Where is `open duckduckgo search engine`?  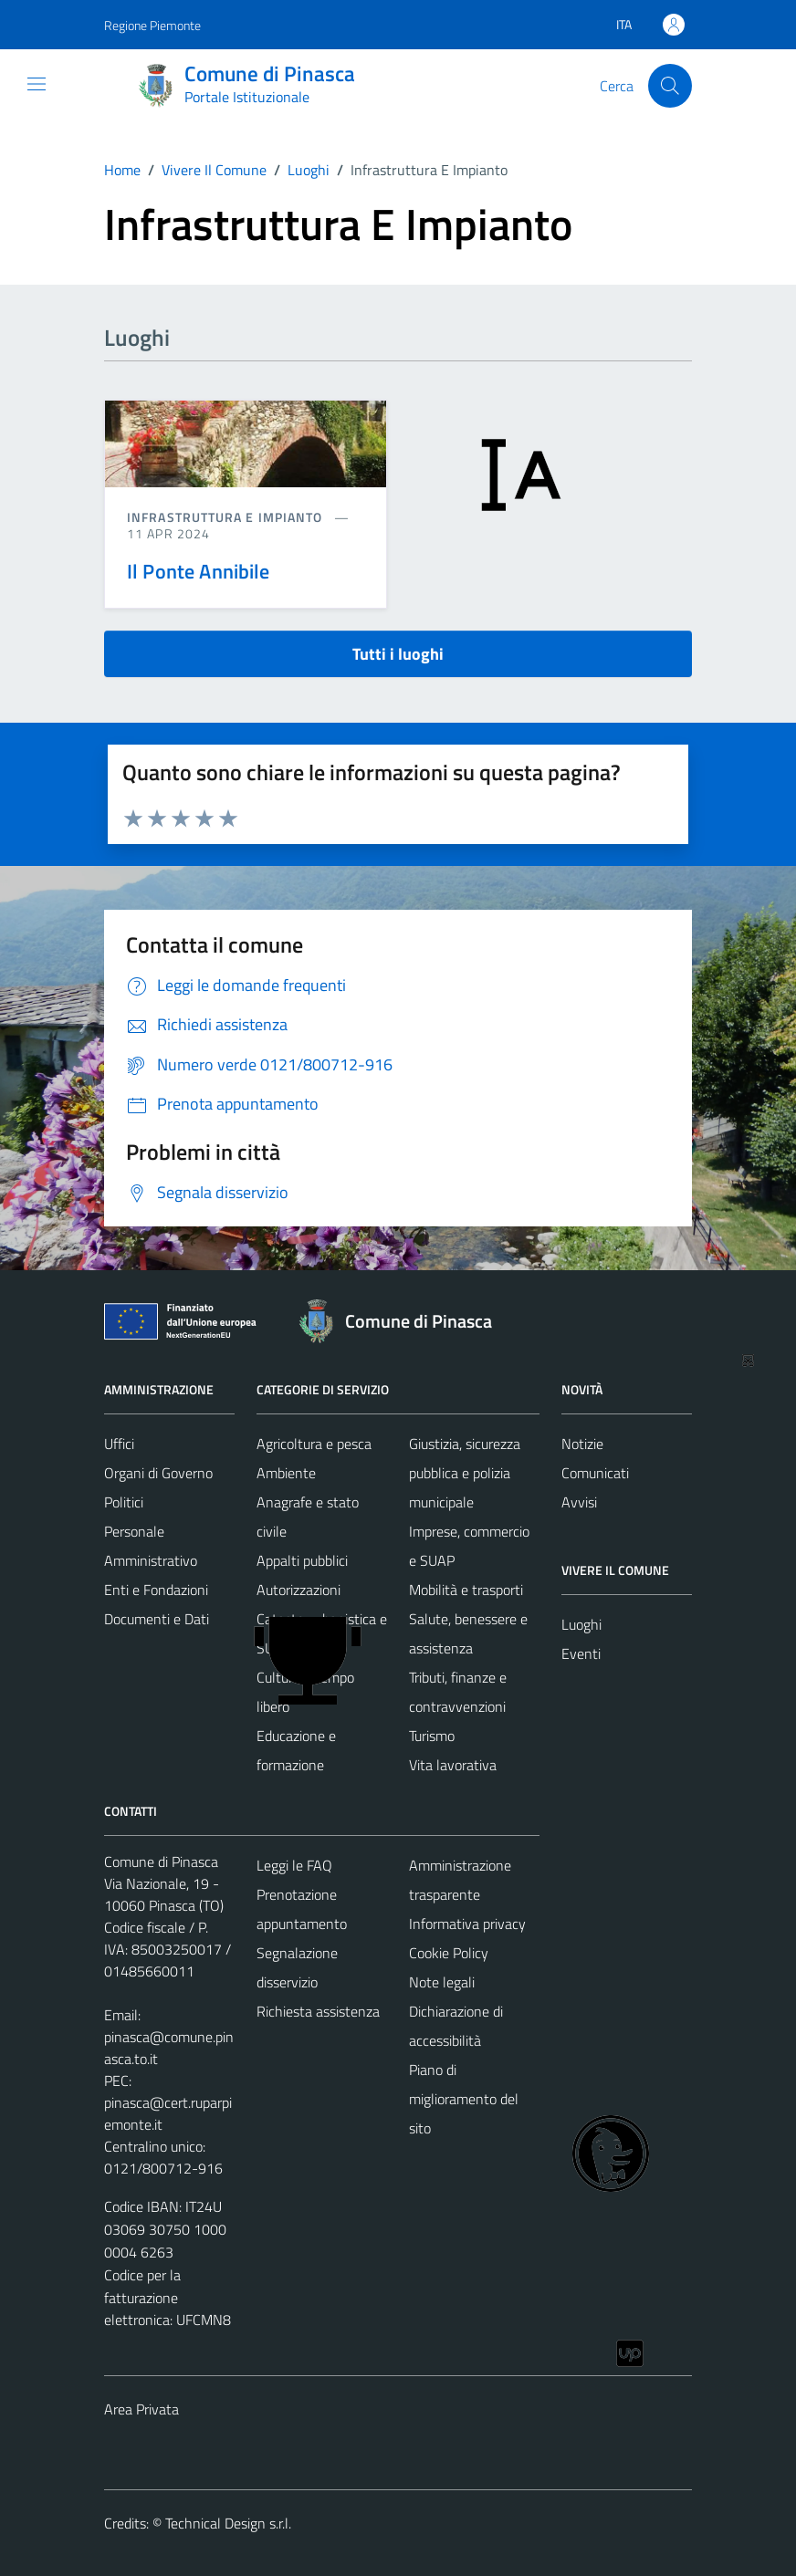 open duckduckgo search engine is located at coordinates (611, 2154).